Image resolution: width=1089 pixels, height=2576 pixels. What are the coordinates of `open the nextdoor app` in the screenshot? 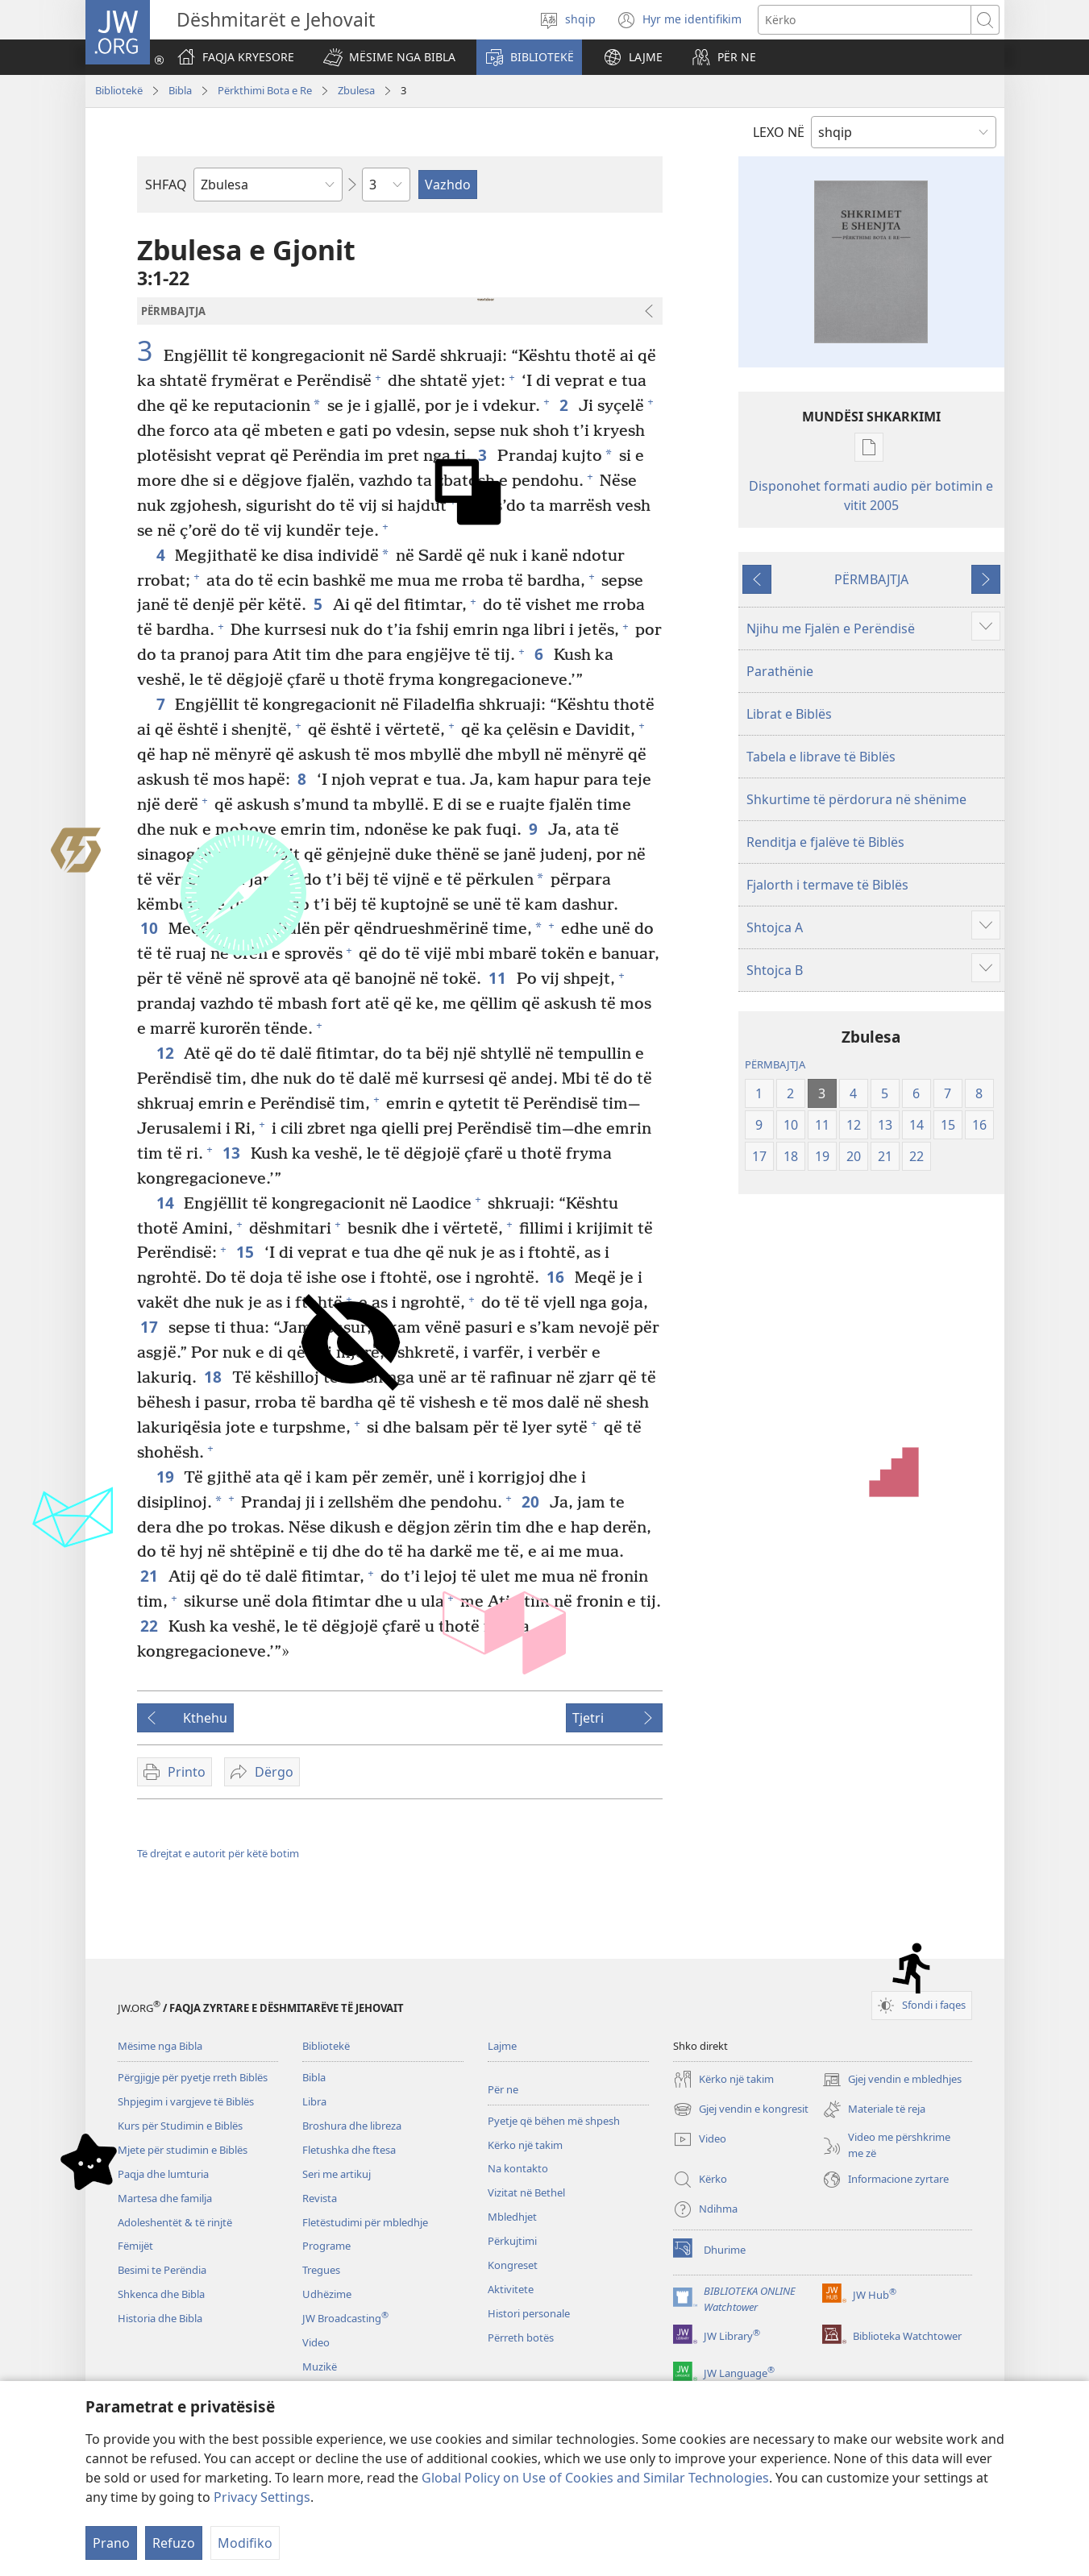 It's located at (485, 299).